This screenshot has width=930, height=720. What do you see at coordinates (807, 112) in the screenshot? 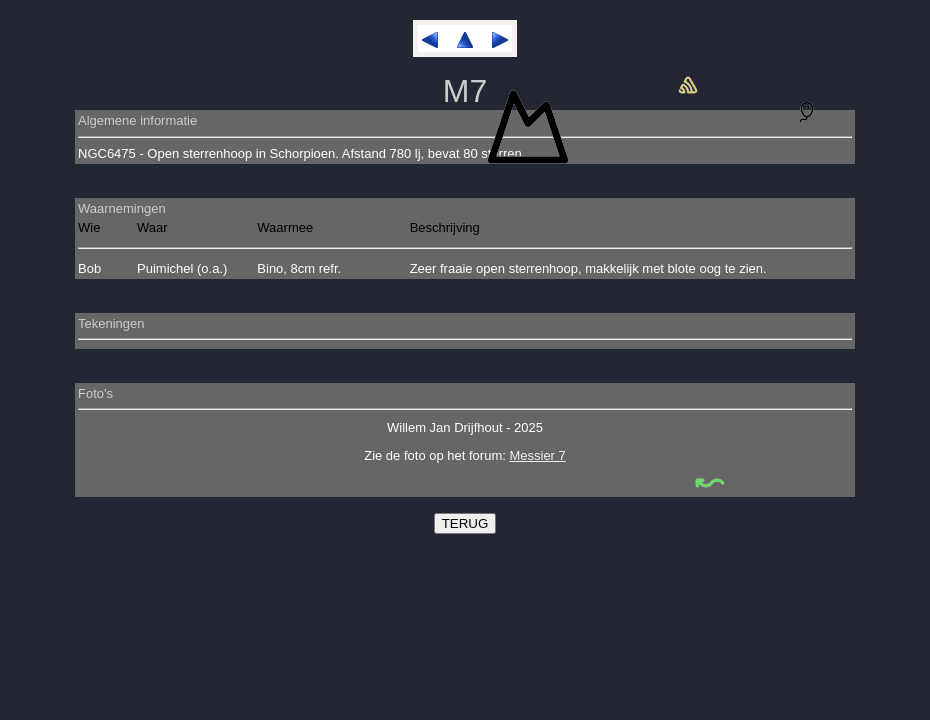
I see `indicates a celebration or birthday event` at bounding box center [807, 112].